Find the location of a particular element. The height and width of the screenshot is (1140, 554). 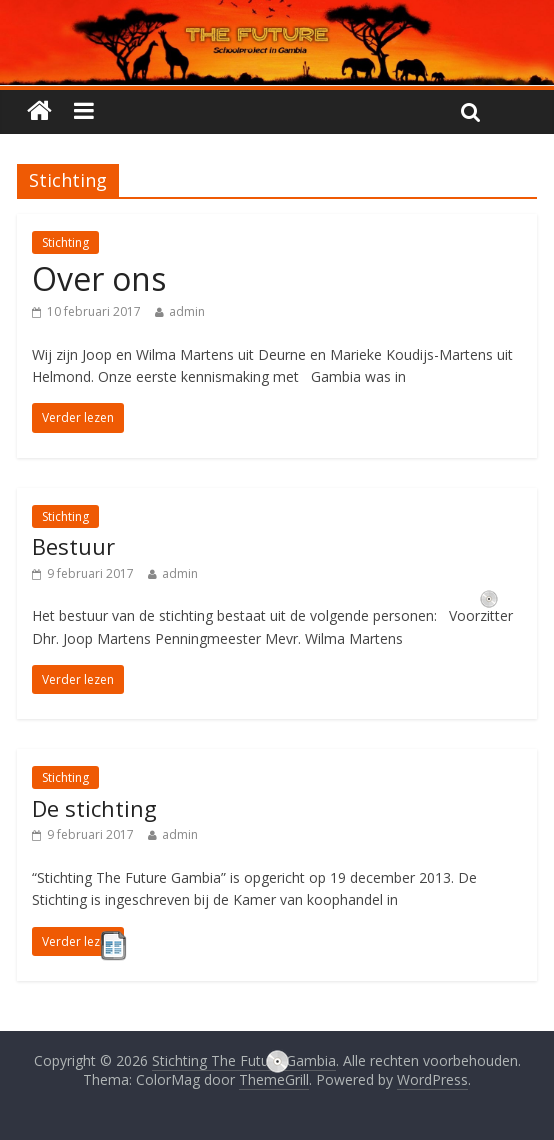

libreoffice master document file type is located at coordinates (113, 945).